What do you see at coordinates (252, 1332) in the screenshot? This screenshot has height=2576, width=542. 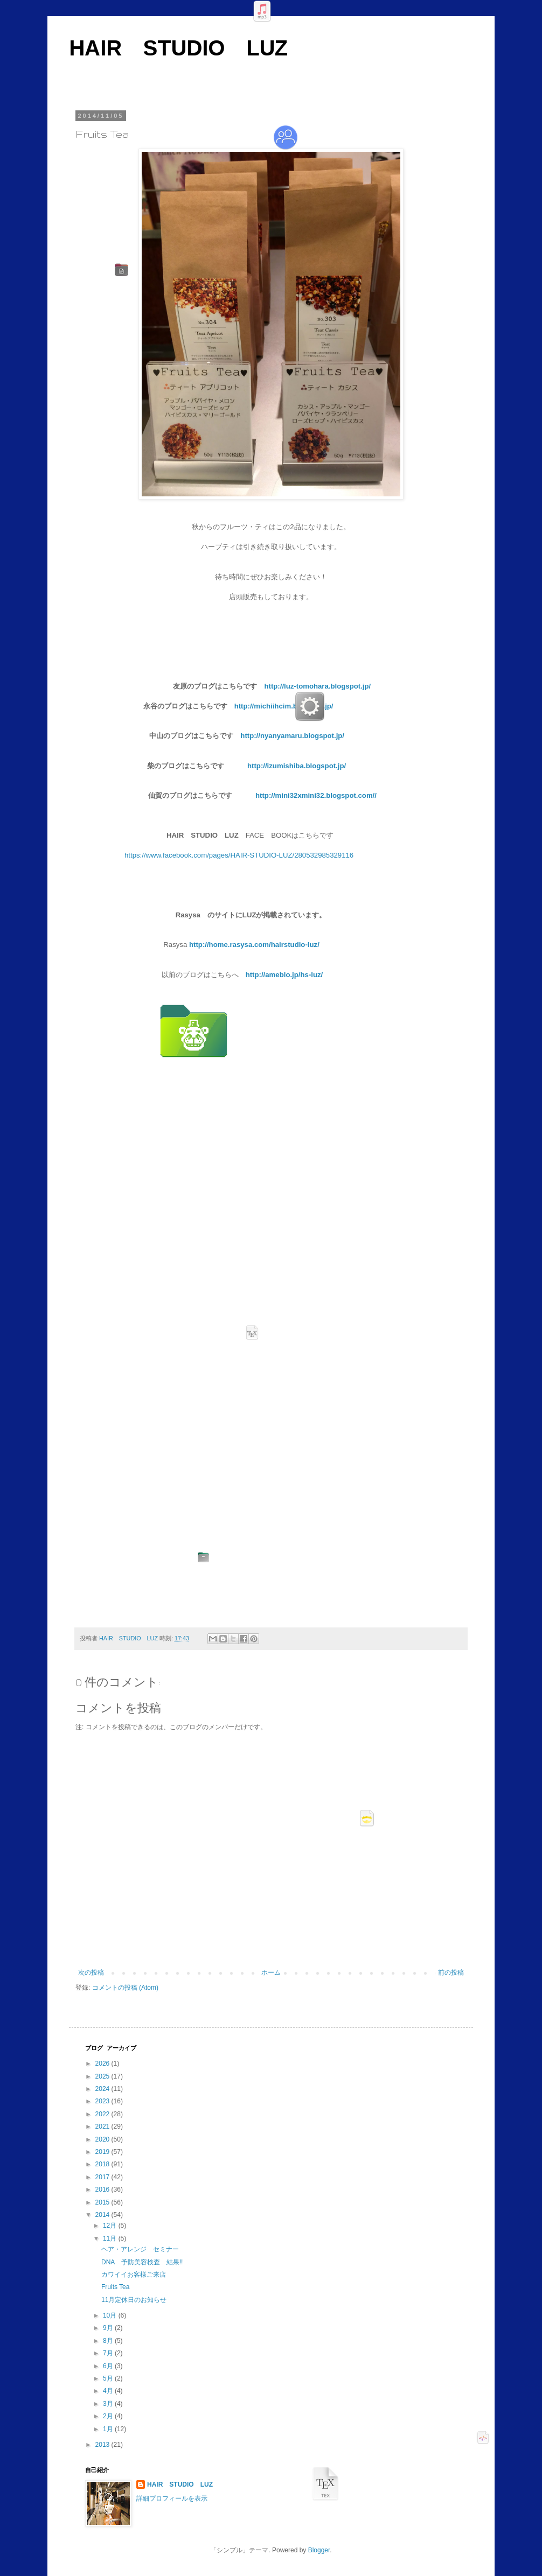 I see `a LaTeX or TeX document file` at bounding box center [252, 1332].